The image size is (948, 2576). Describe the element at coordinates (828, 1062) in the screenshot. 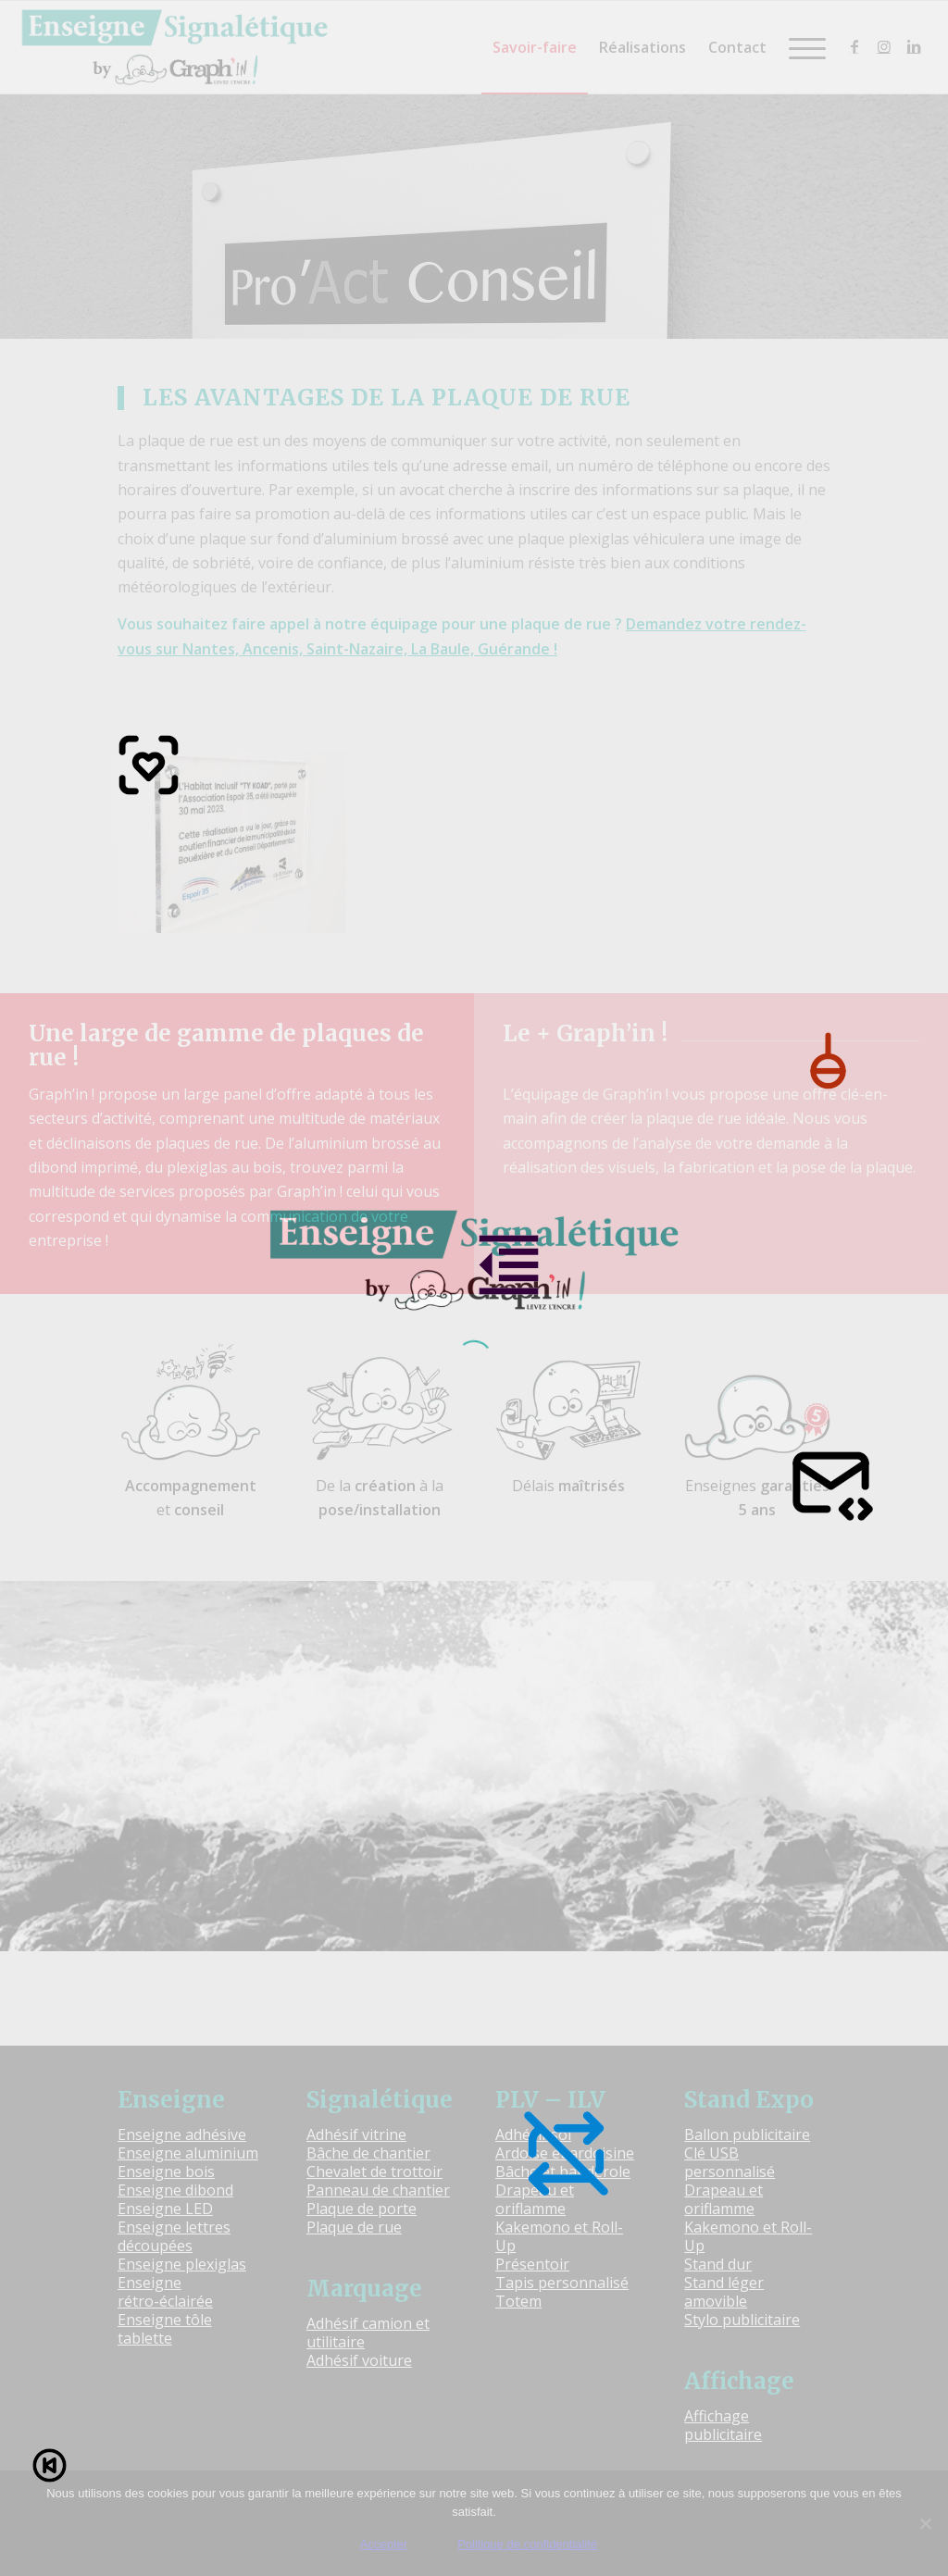

I see `select genderless or non-binary gender option` at that location.